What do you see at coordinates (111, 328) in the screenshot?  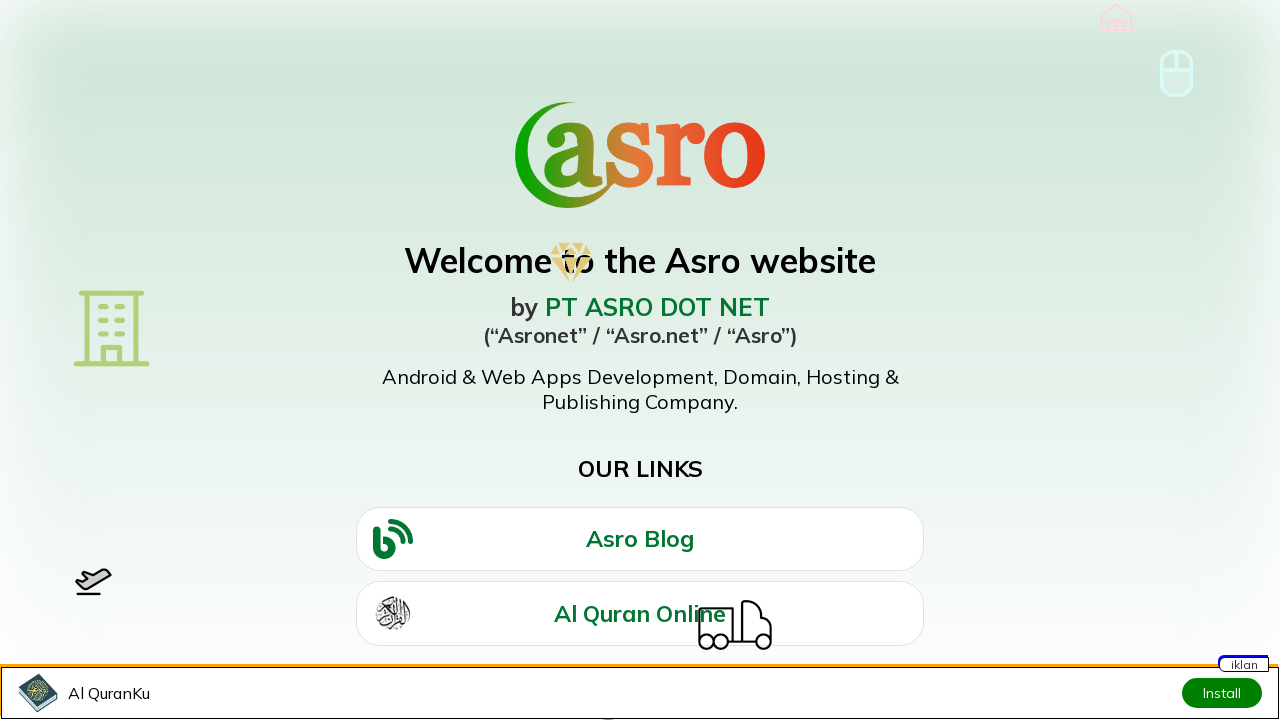 I see `view company or business information` at bounding box center [111, 328].